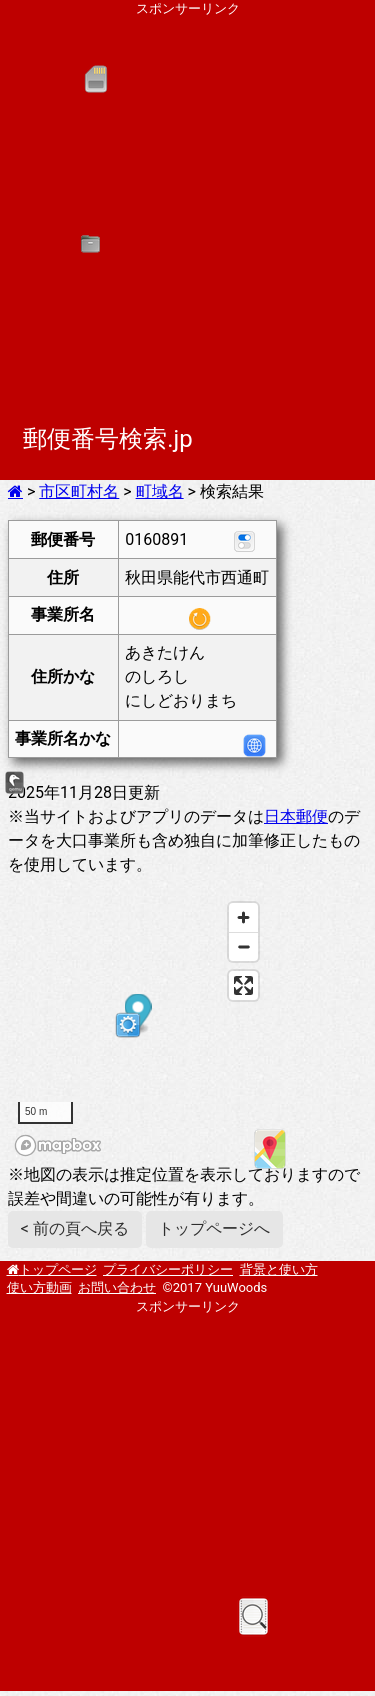  I want to click on open the file manager application, so click(90, 243).